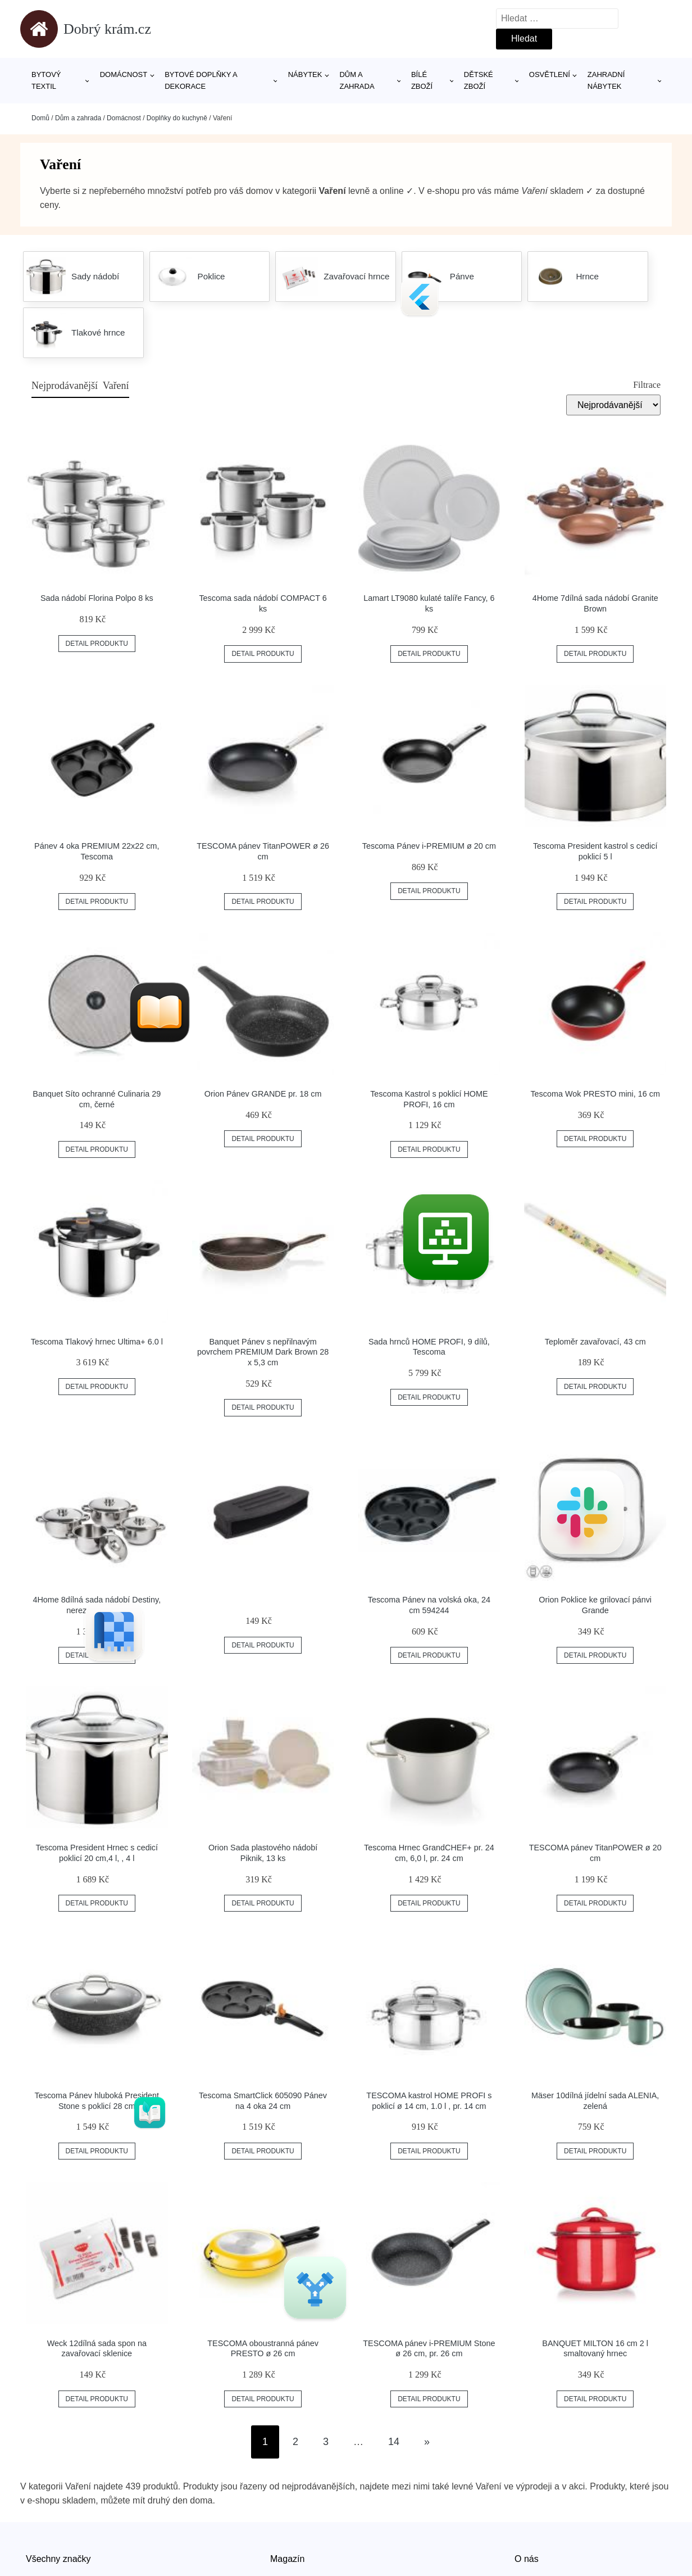  Describe the element at coordinates (114, 1632) in the screenshot. I see `open Blanket ambient sound app` at that location.